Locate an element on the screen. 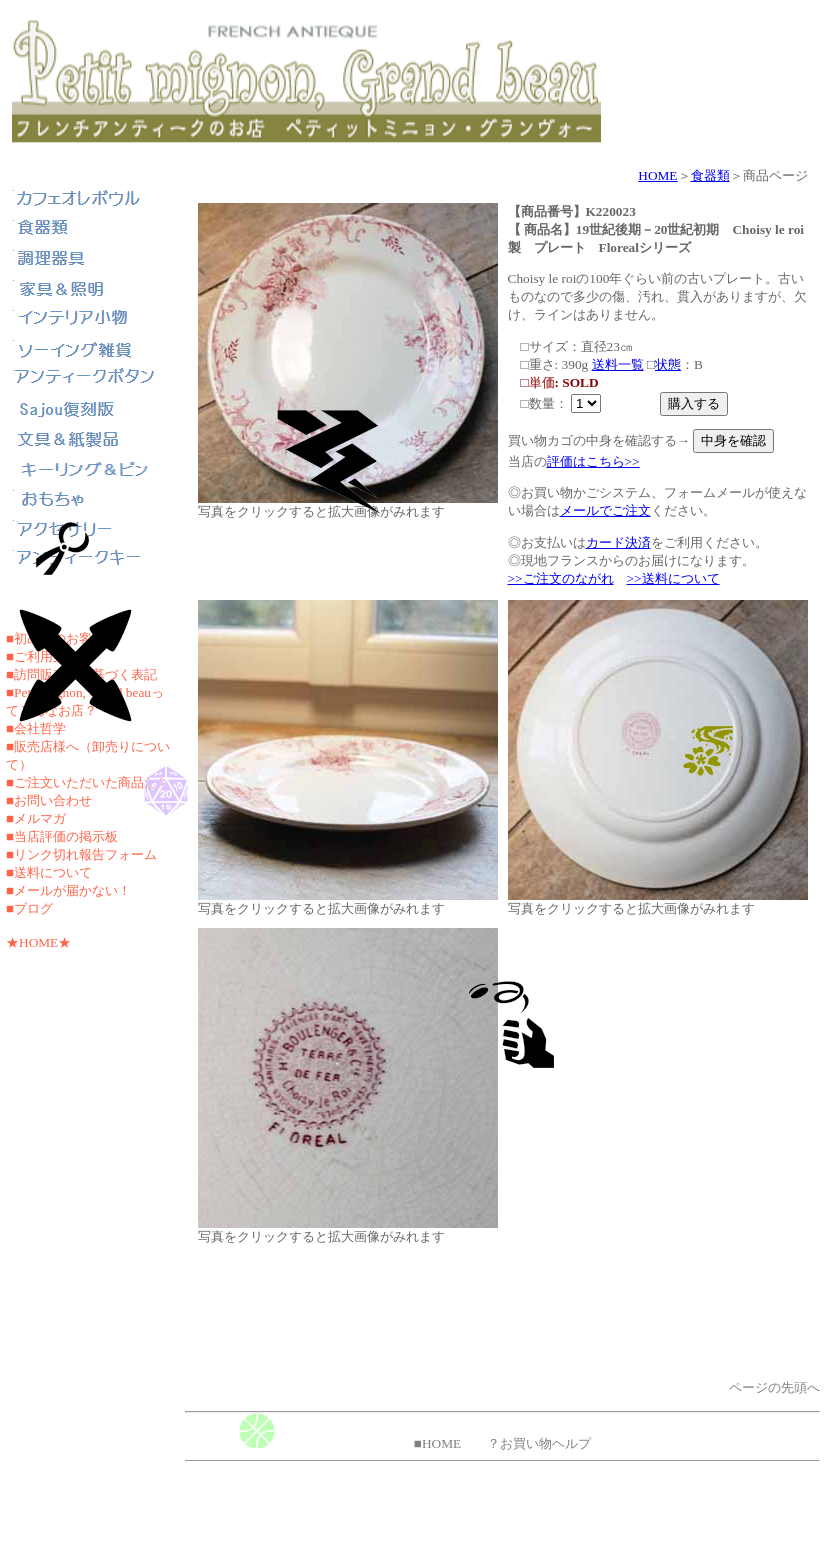 This screenshot has height=1560, width=836. activate lightning or electric ability is located at coordinates (329, 462).